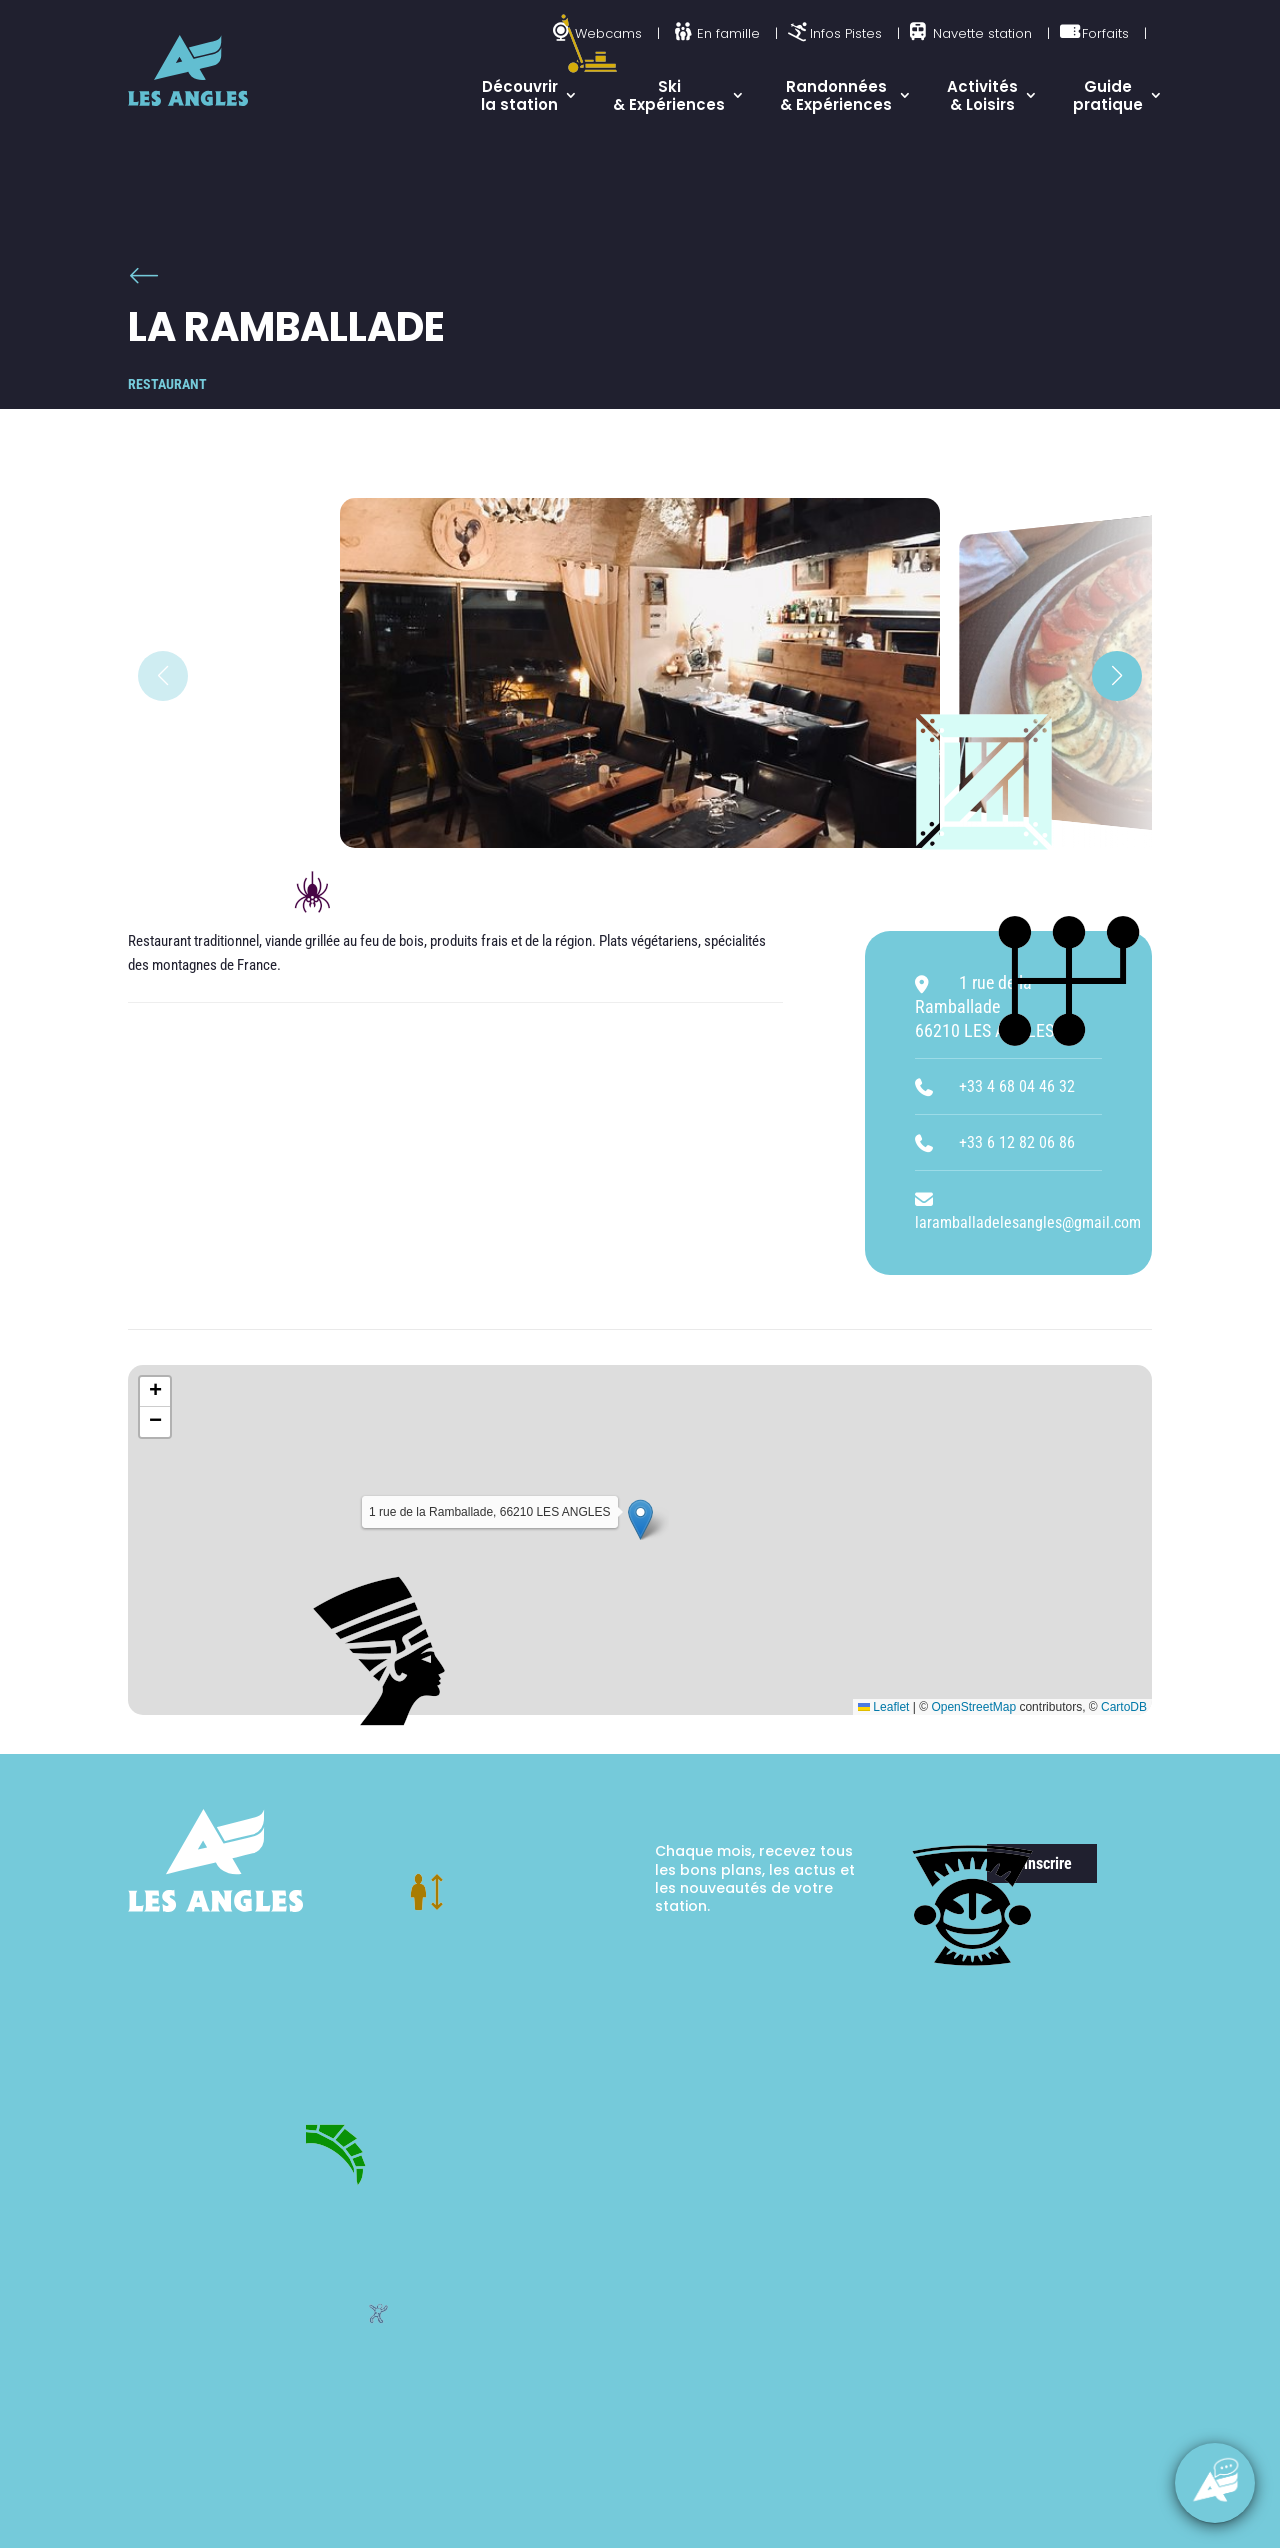 The height and width of the screenshot is (2548, 1280). What do you see at coordinates (984, 782) in the screenshot?
I see `open inventory or storage` at bounding box center [984, 782].